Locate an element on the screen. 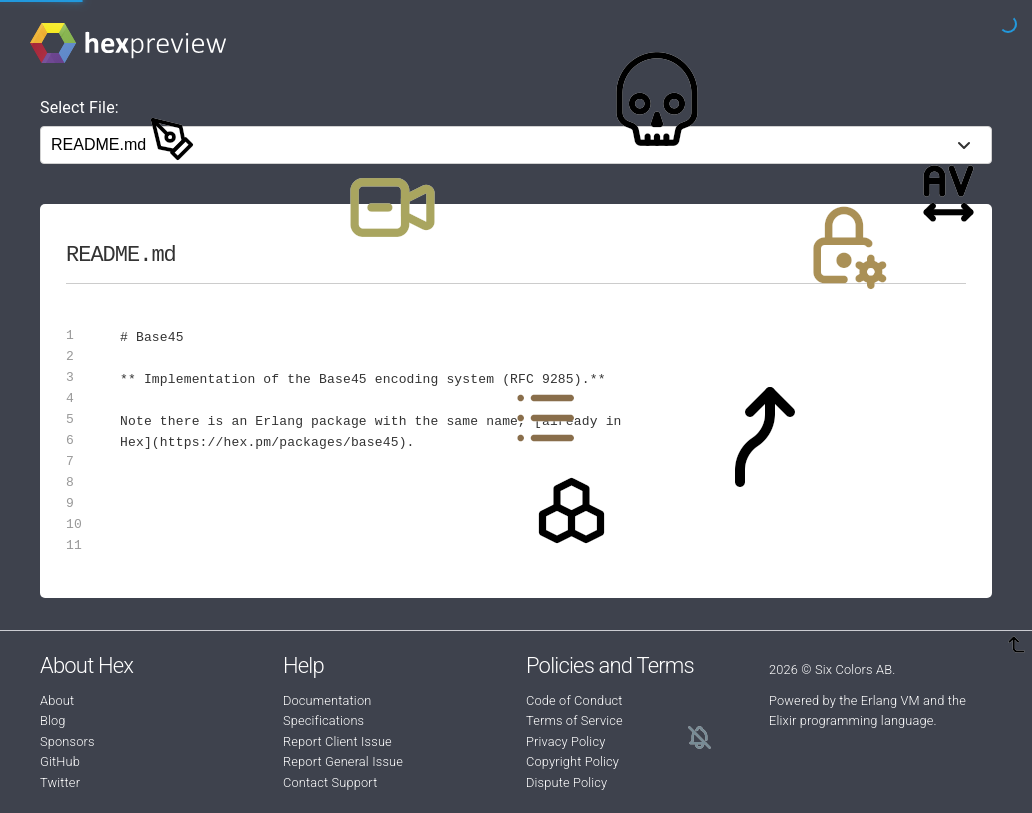  redo or move forward action is located at coordinates (760, 437).